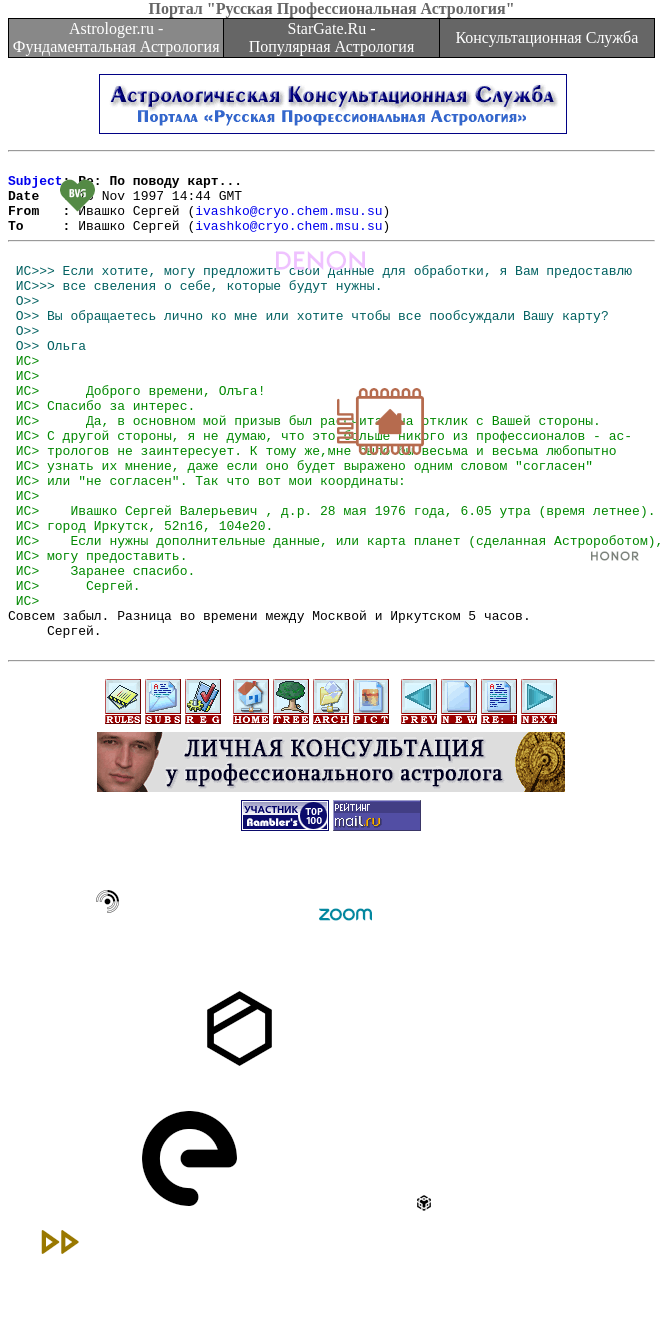 Image resolution: width=663 pixels, height=1335 pixels. What do you see at coordinates (189, 1158) in the screenshot?
I see `open the e logo application` at bounding box center [189, 1158].